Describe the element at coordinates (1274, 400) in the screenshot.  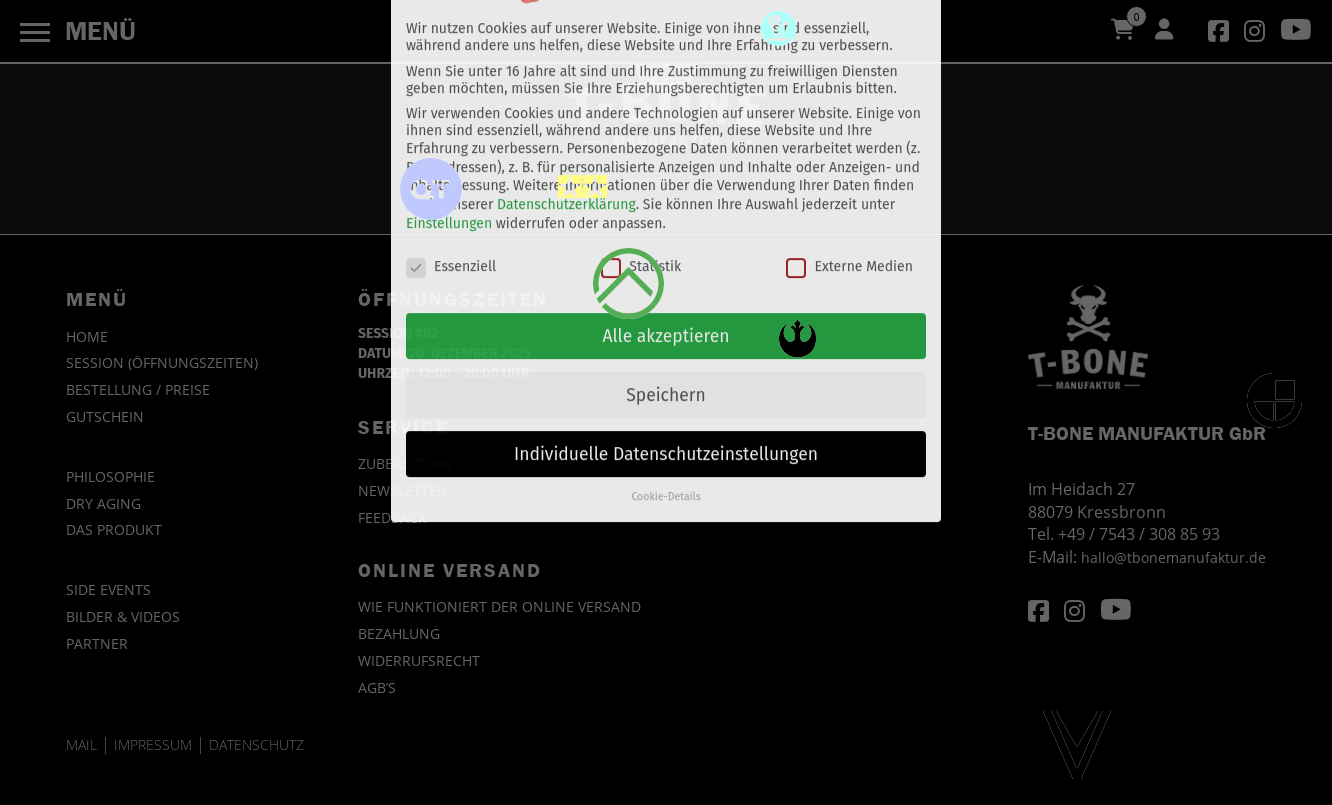
I see `jamstack platform or framework branding` at that location.